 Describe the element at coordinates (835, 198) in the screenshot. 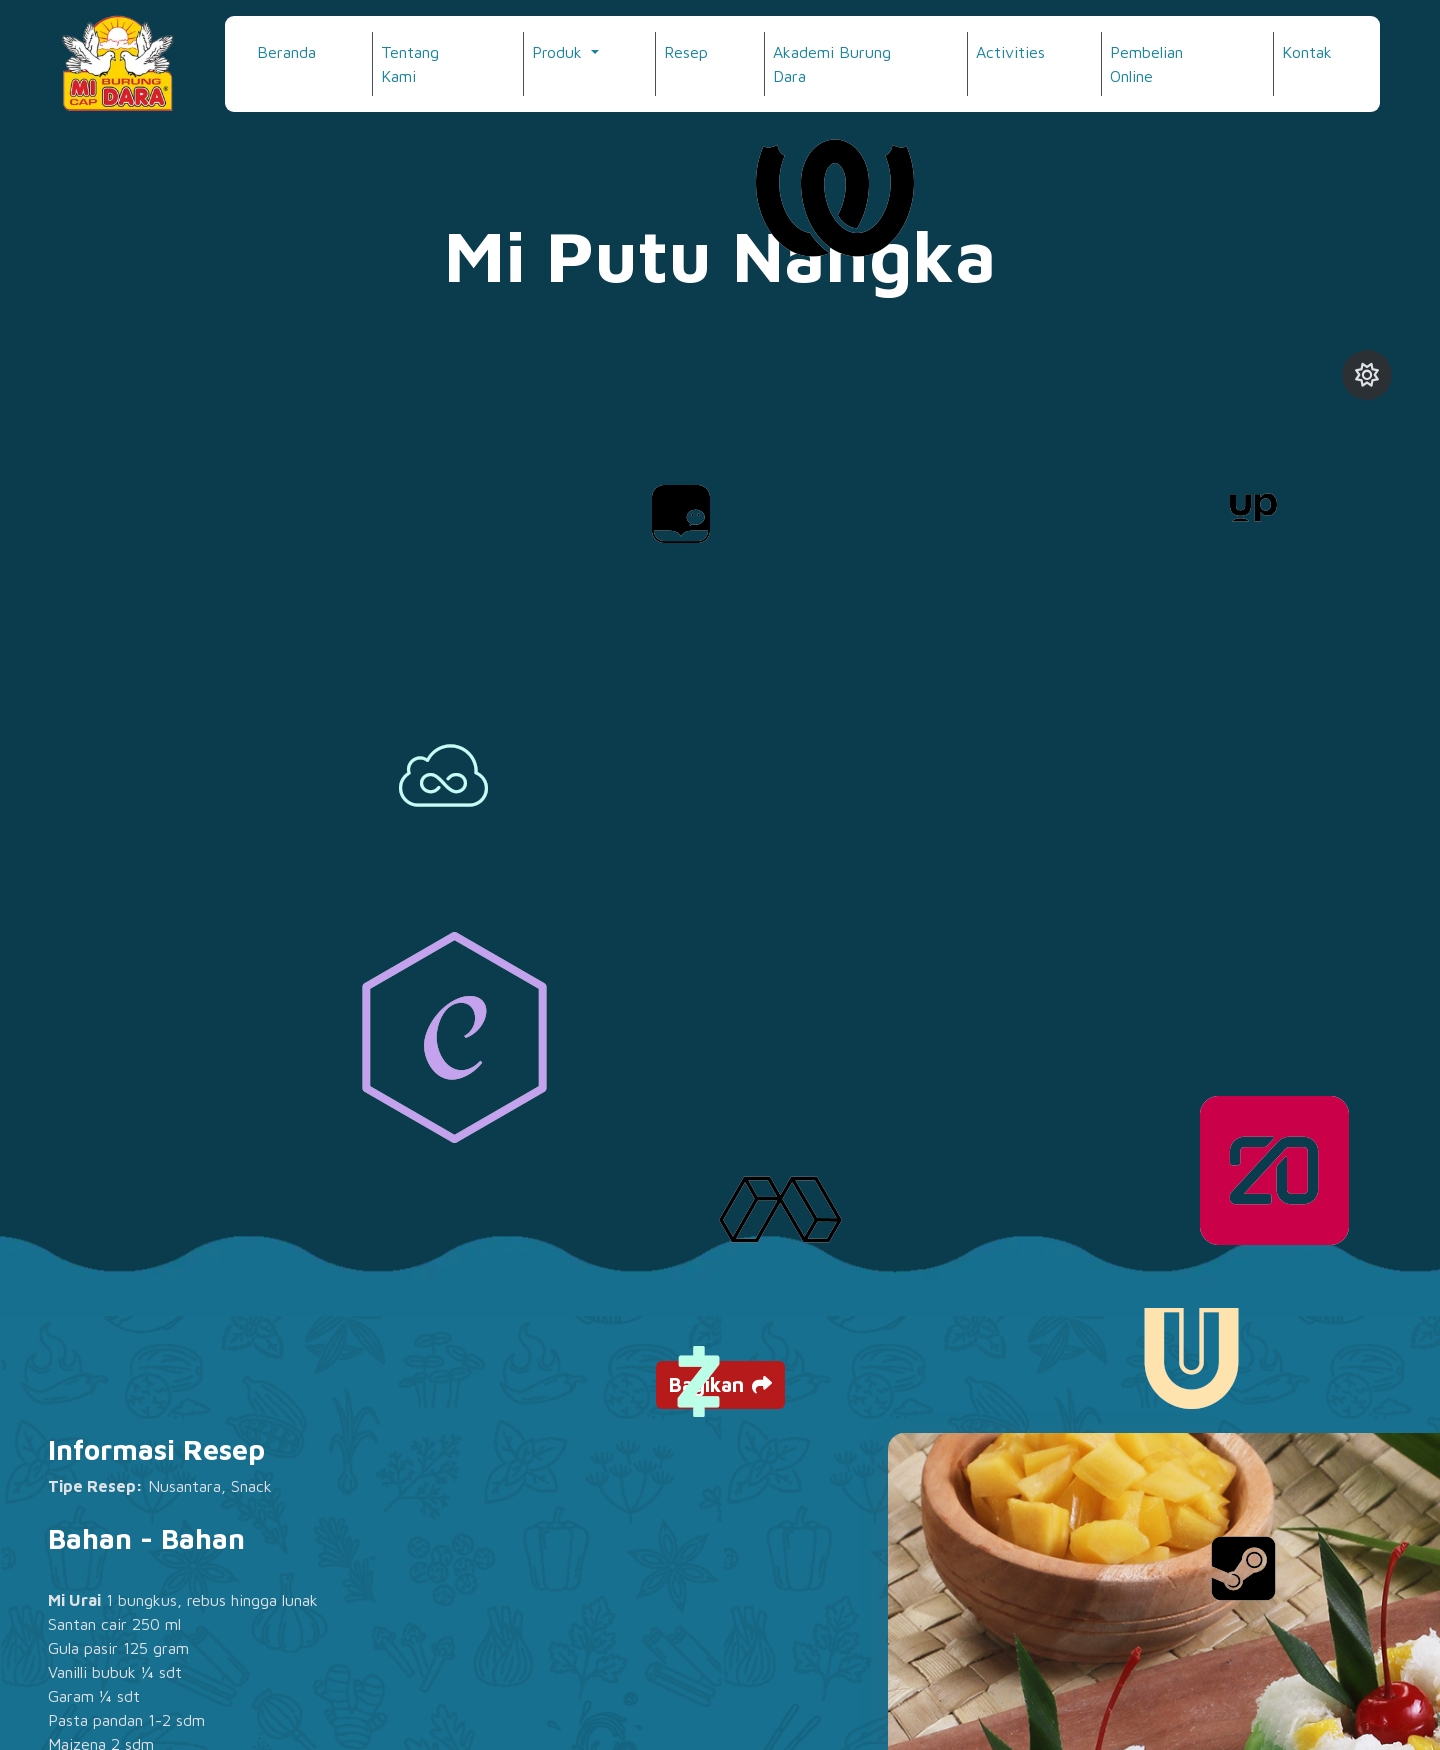

I see `open weblate translation platform` at that location.